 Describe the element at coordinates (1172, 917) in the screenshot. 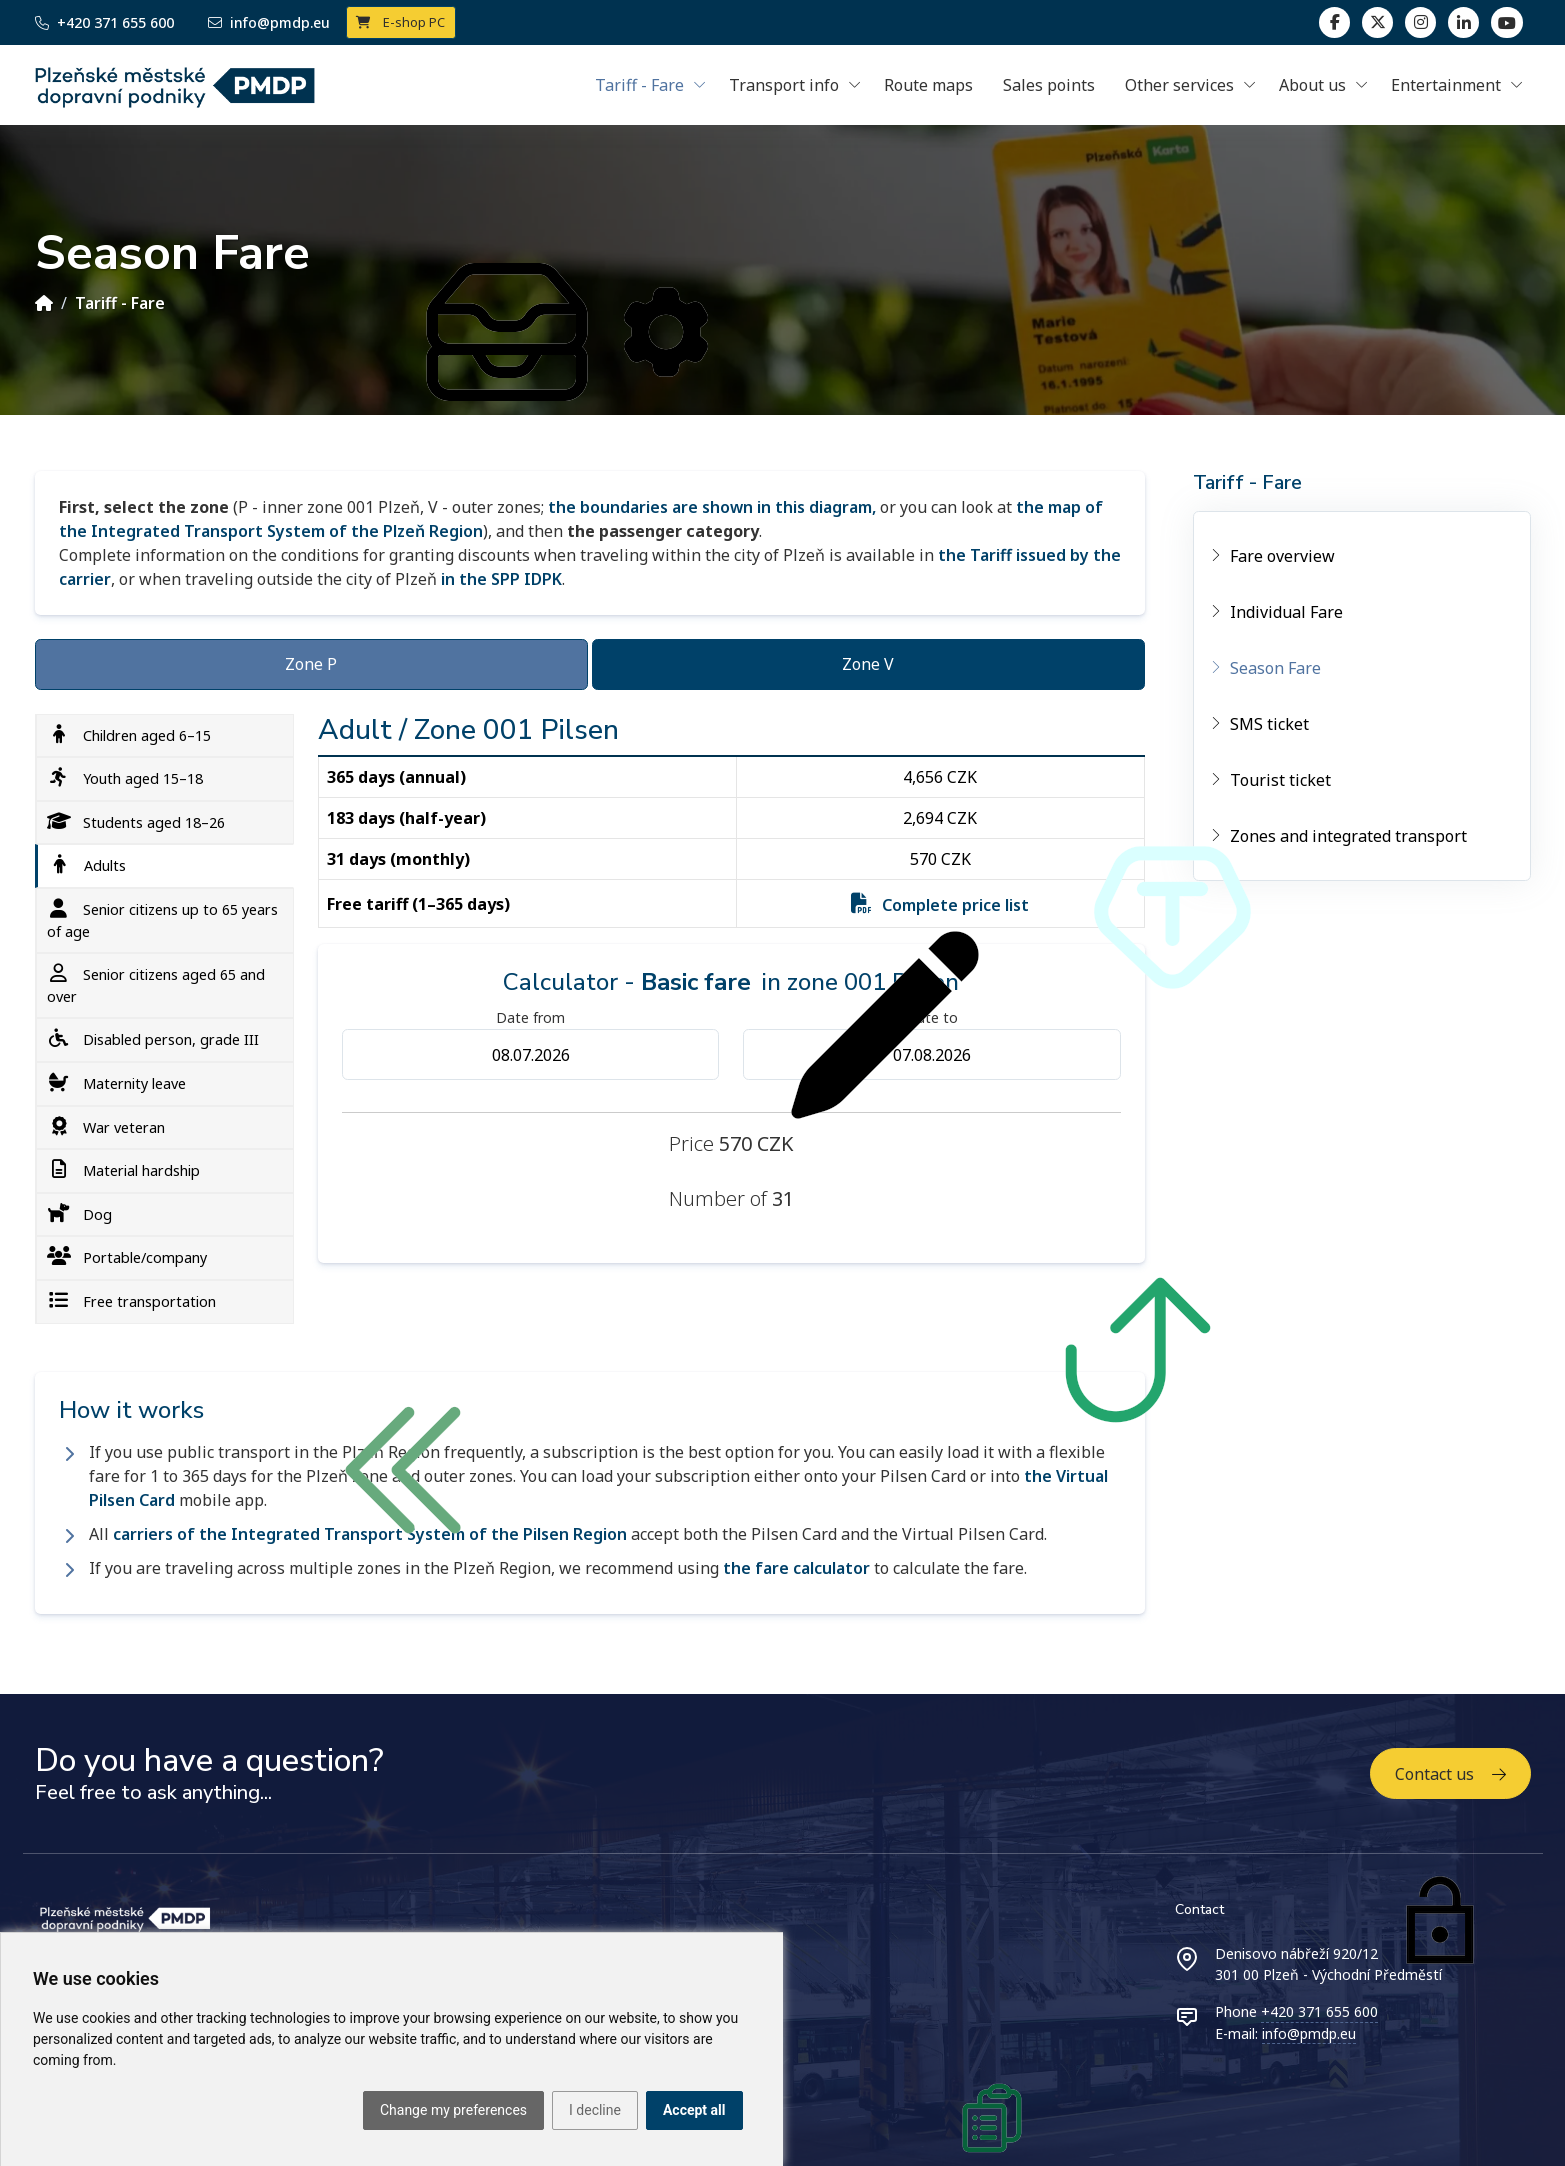

I see `tether (USDT) cryptocurrency logo` at that location.